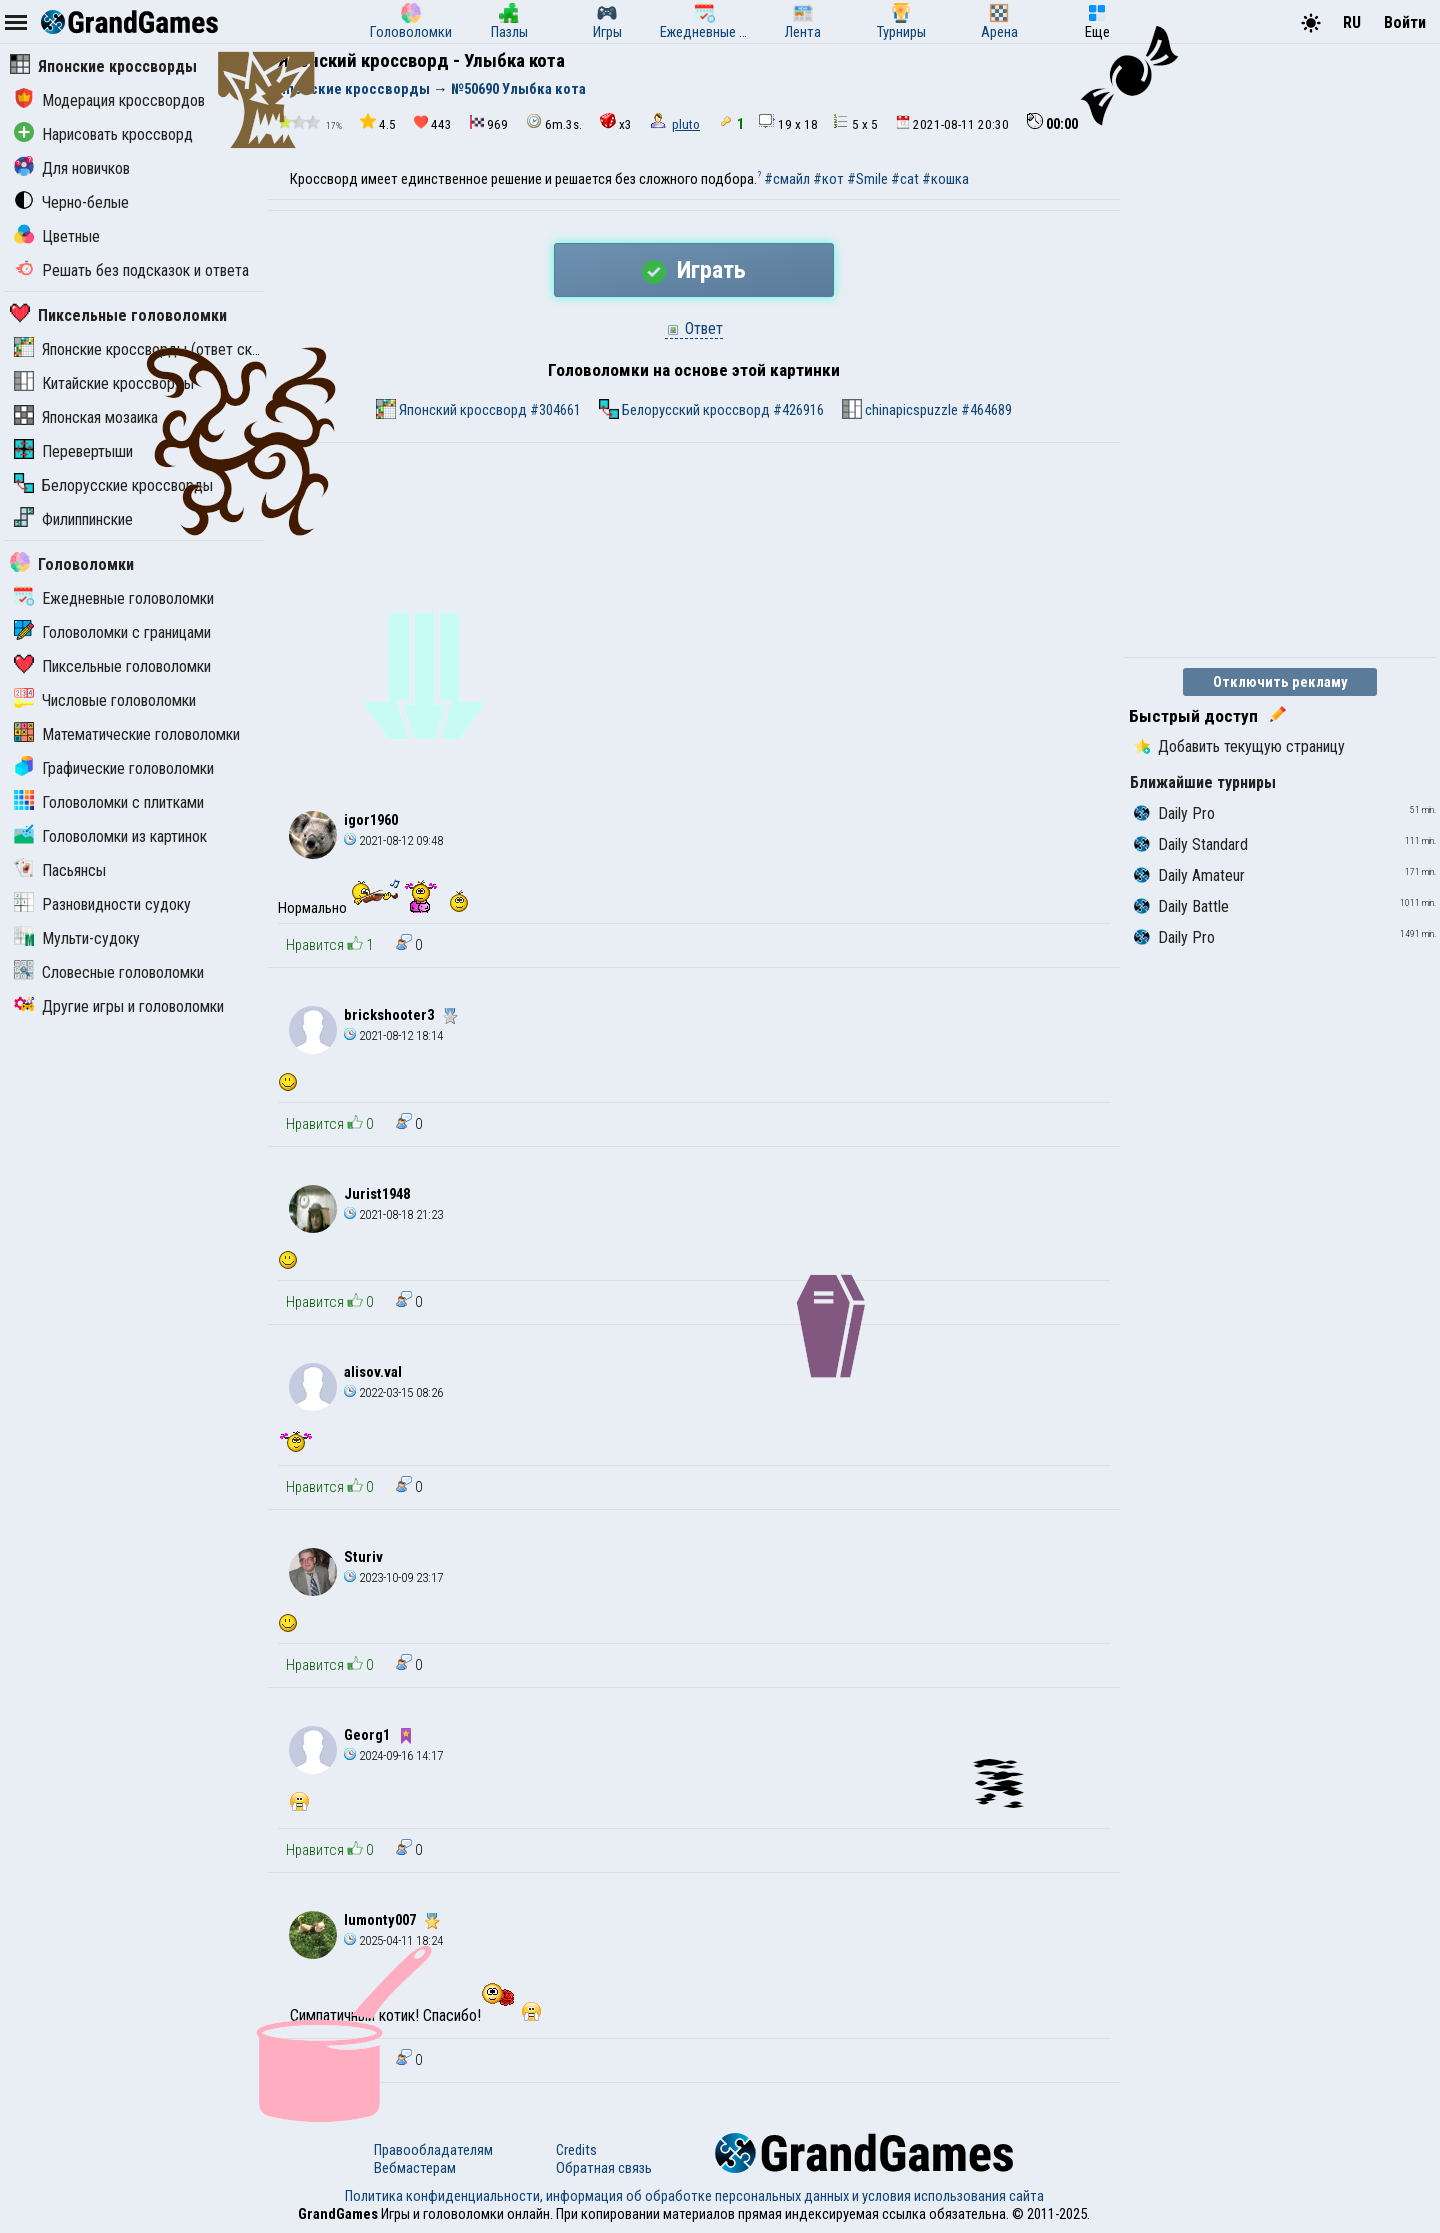  What do you see at coordinates (998, 1783) in the screenshot?
I see `indicates foggy weather conditions` at bounding box center [998, 1783].